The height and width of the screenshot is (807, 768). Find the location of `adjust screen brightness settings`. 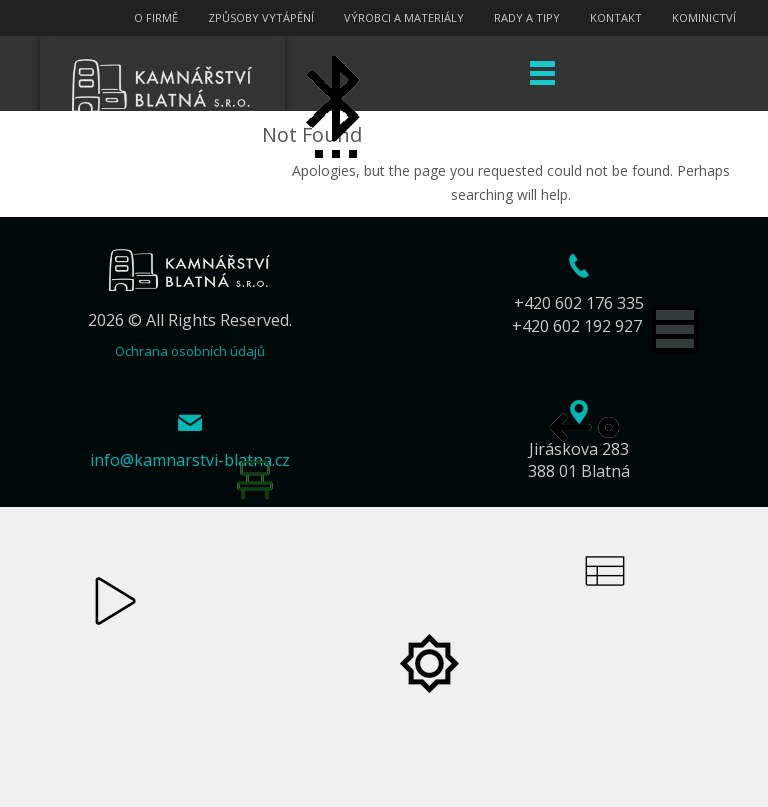

adjust screen brightness settings is located at coordinates (429, 663).